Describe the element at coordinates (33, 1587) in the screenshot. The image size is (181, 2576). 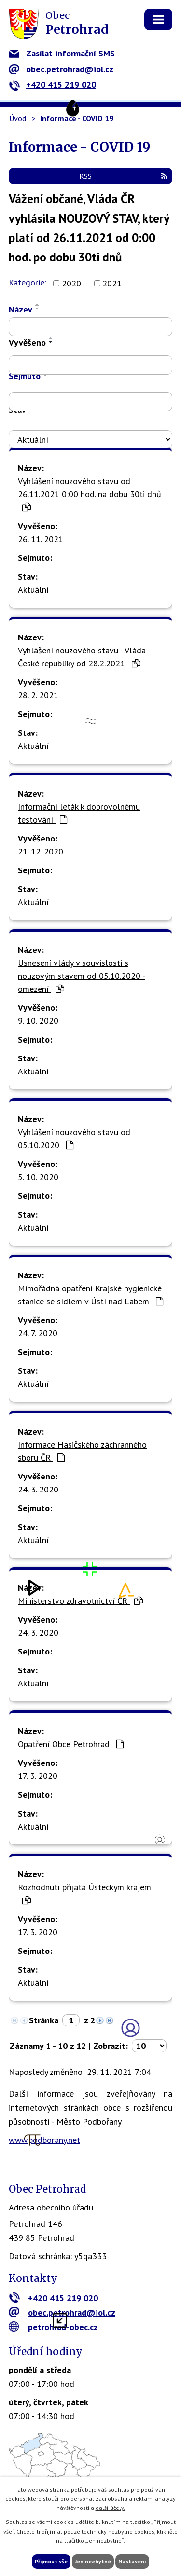
I see `start debugging session` at that location.